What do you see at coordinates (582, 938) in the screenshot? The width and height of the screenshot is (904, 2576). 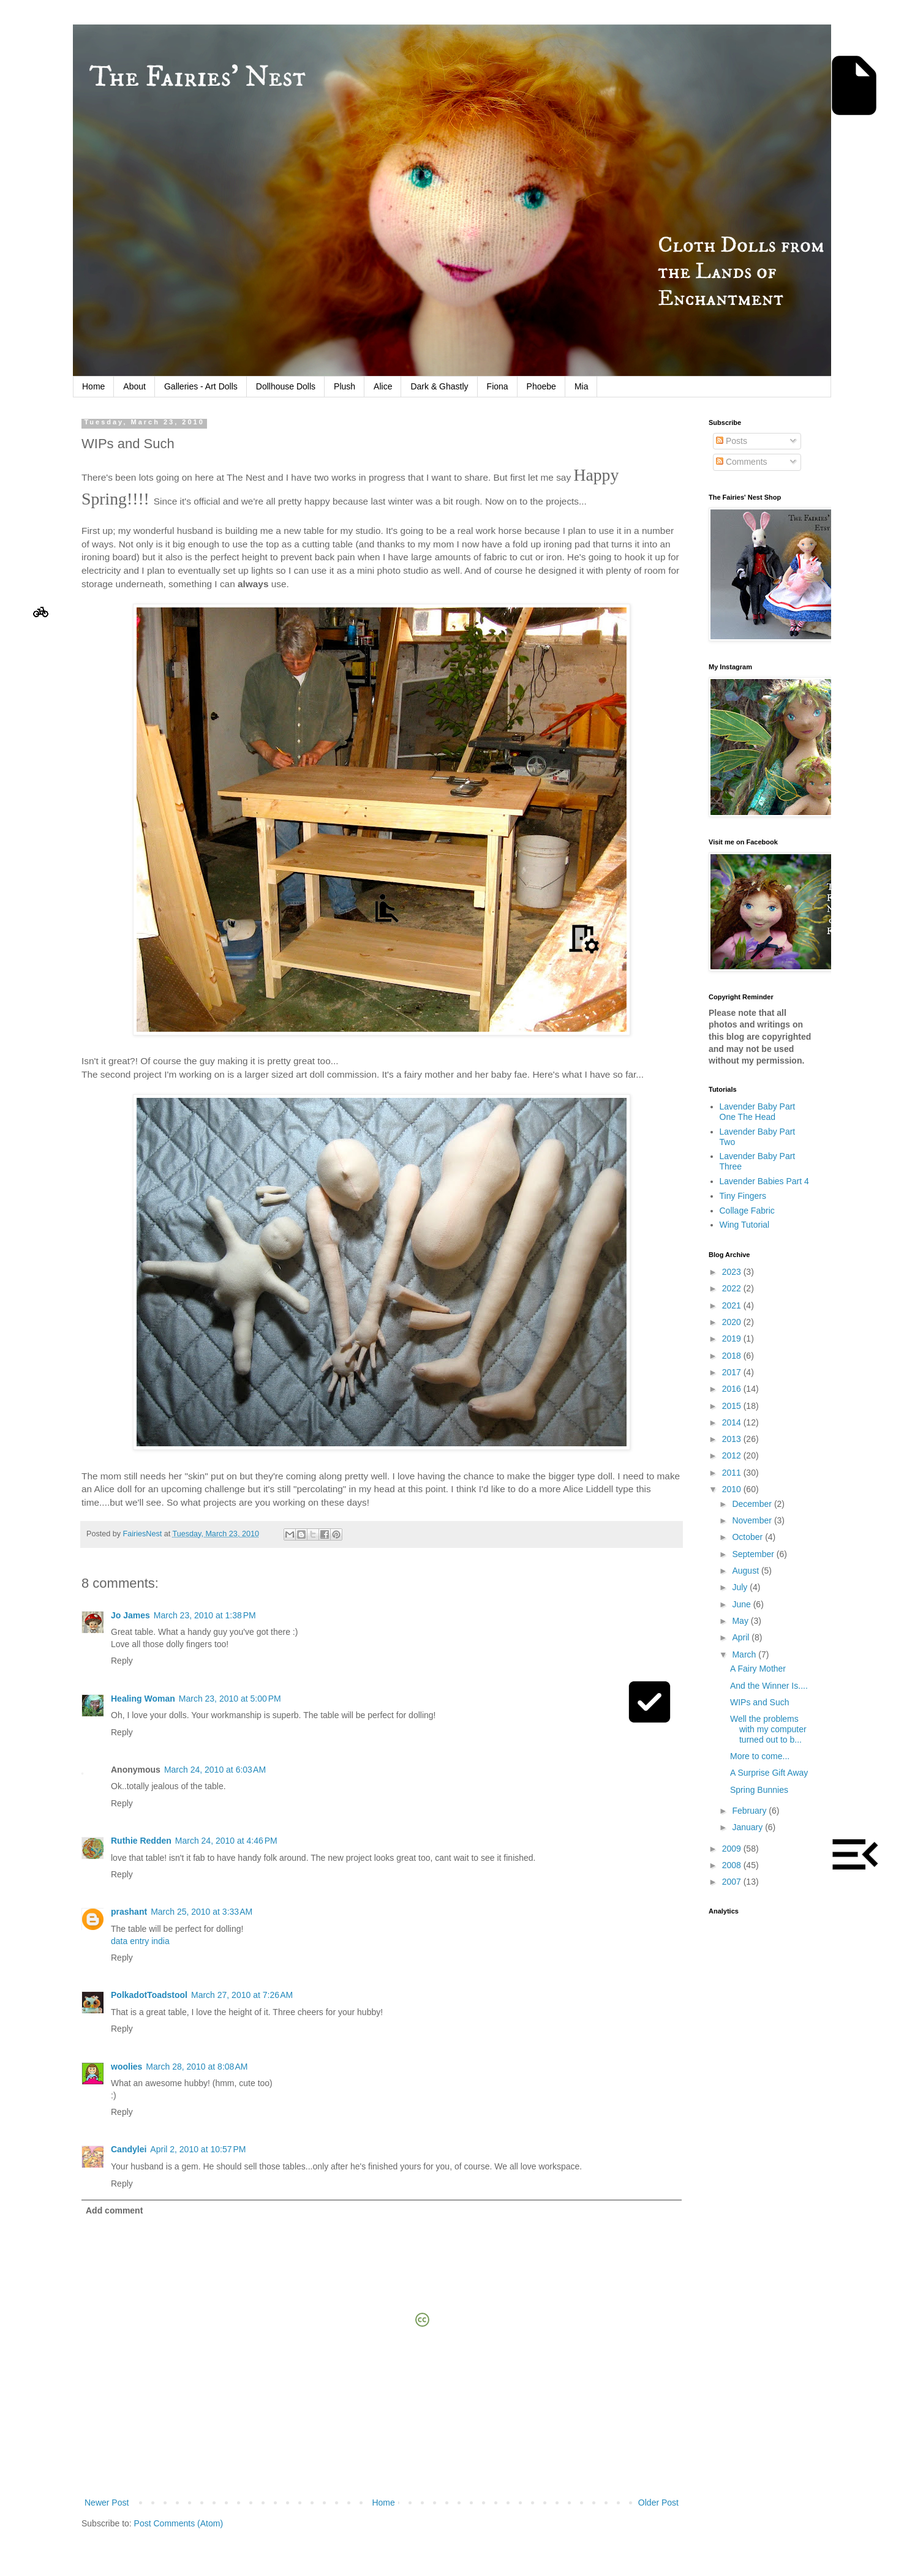 I see `adjust room or space preferences` at bounding box center [582, 938].